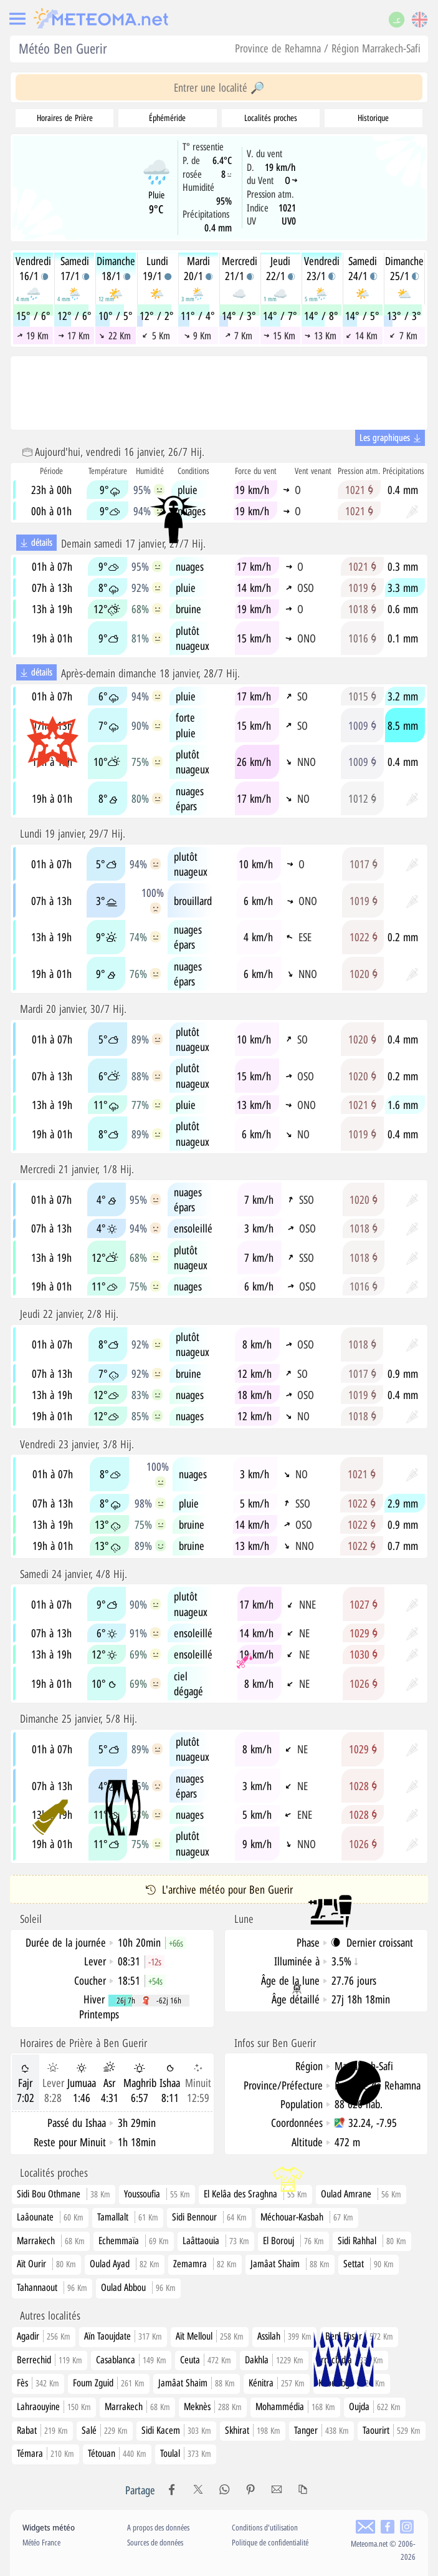 Image resolution: width=438 pixels, height=2576 pixels. Describe the element at coordinates (173, 519) in the screenshot. I see `activate rear shield or defensive aura ability` at that location.